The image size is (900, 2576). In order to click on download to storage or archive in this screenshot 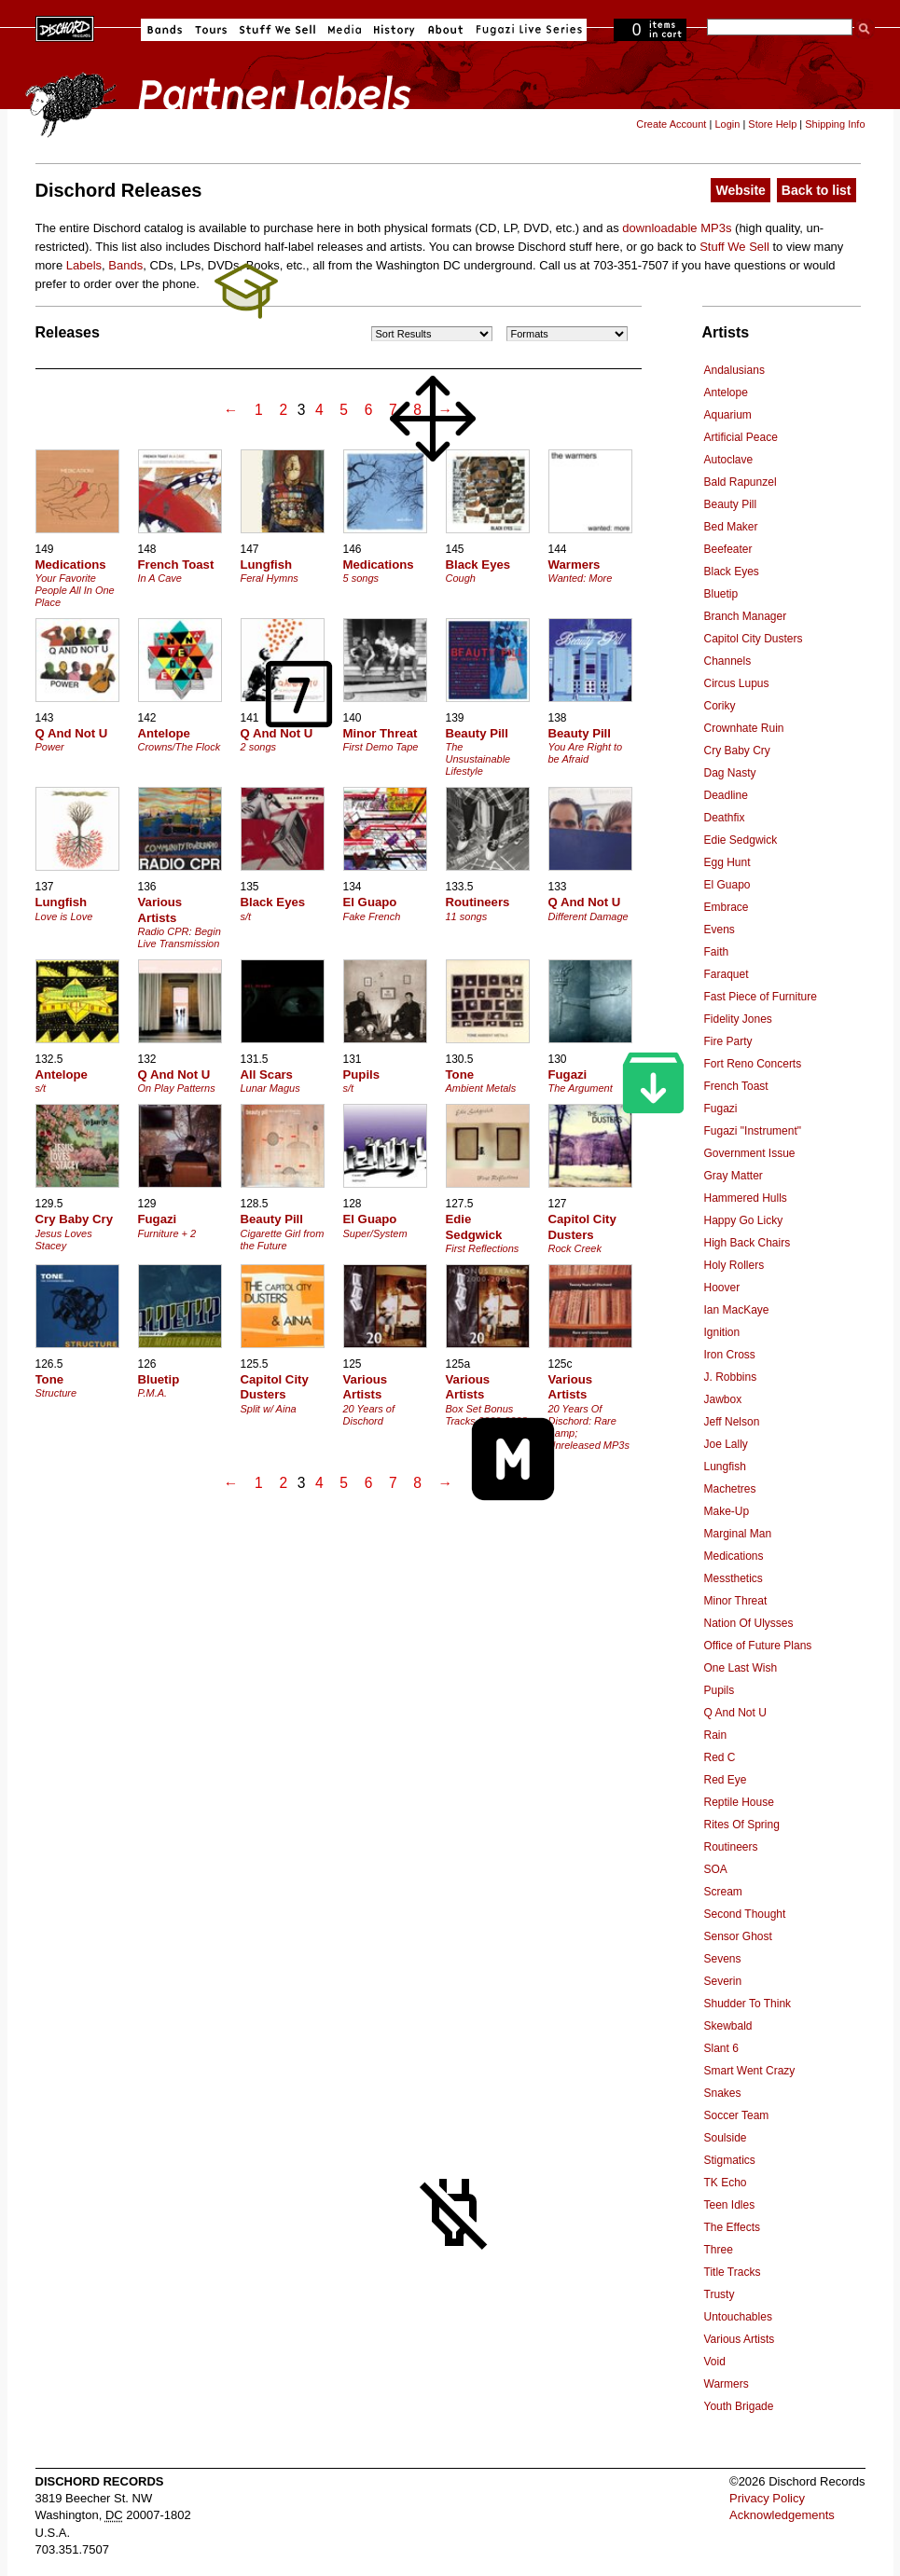, I will do `click(653, 1082)`.